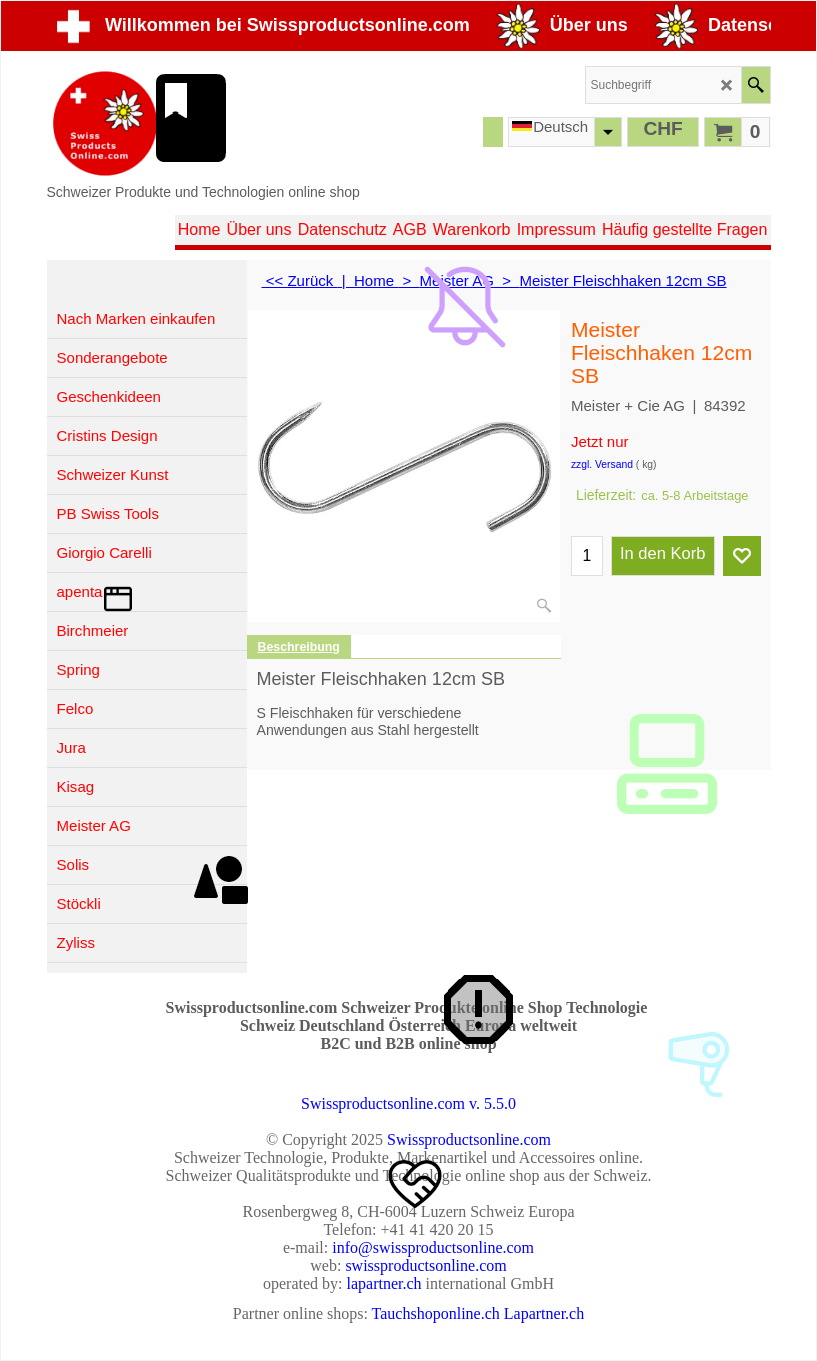 This screenshot has width=817, height=1361. Describe the element at coordinates (222, 882) in the screenshot. I see `access shape tools or drawing options` at that location.